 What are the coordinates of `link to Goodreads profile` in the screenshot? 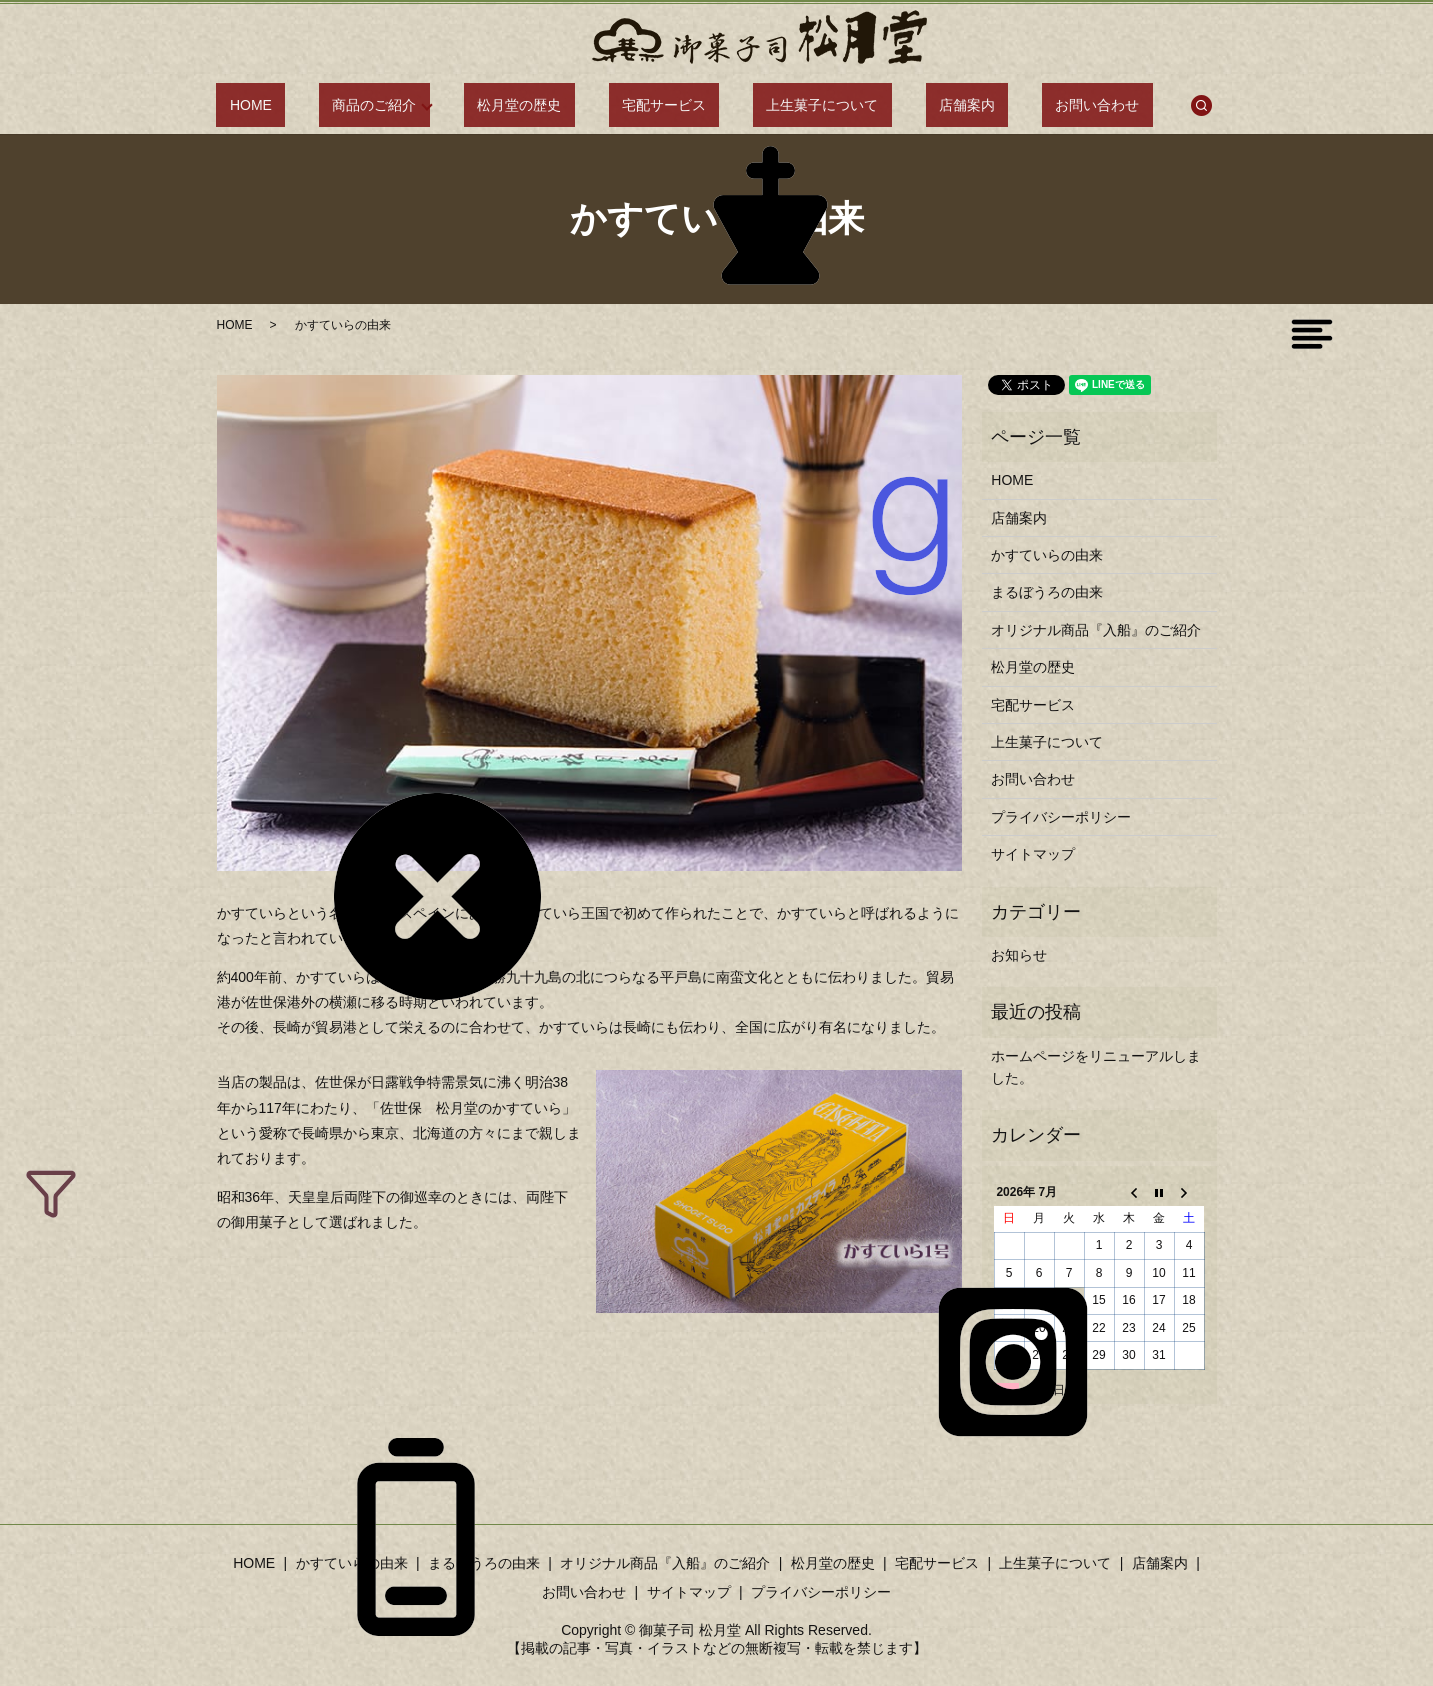 It's located at (910, 536).